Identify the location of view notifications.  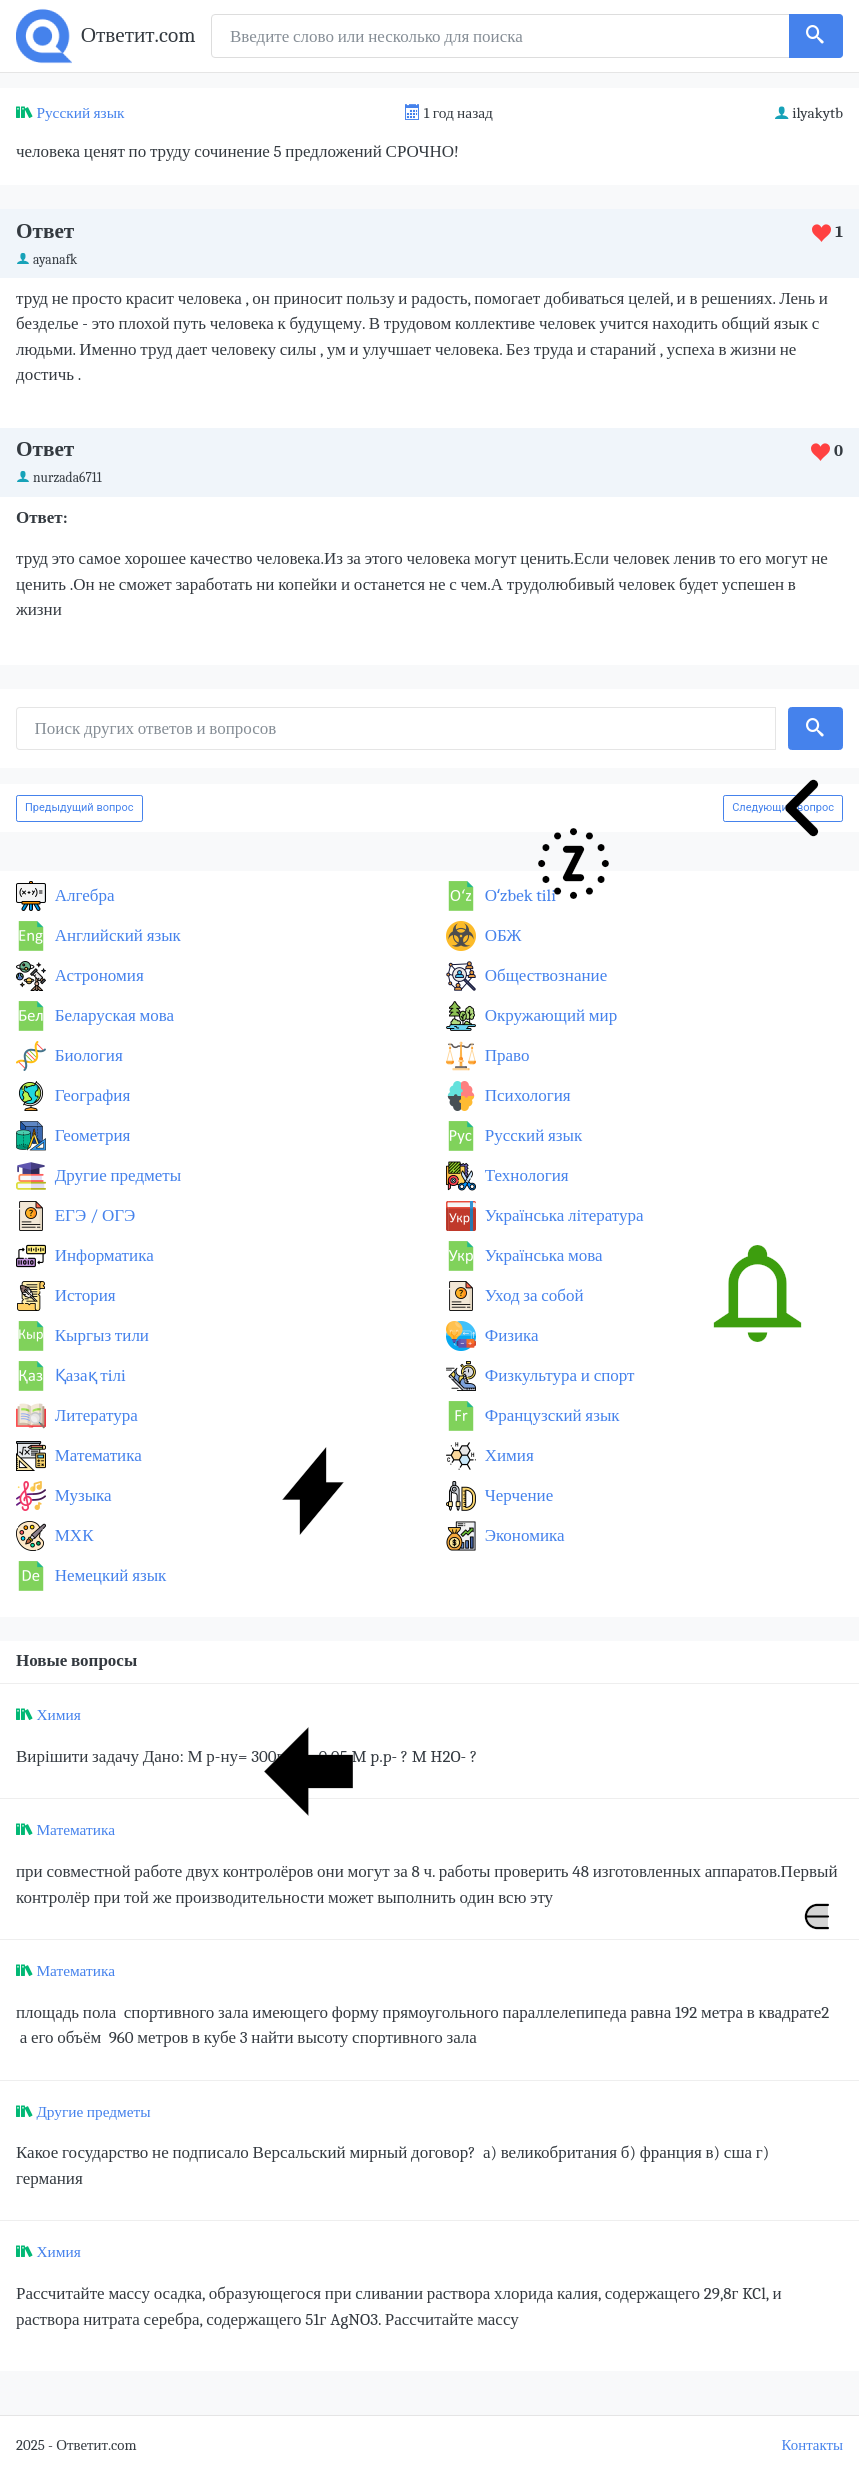
(757, 1293).